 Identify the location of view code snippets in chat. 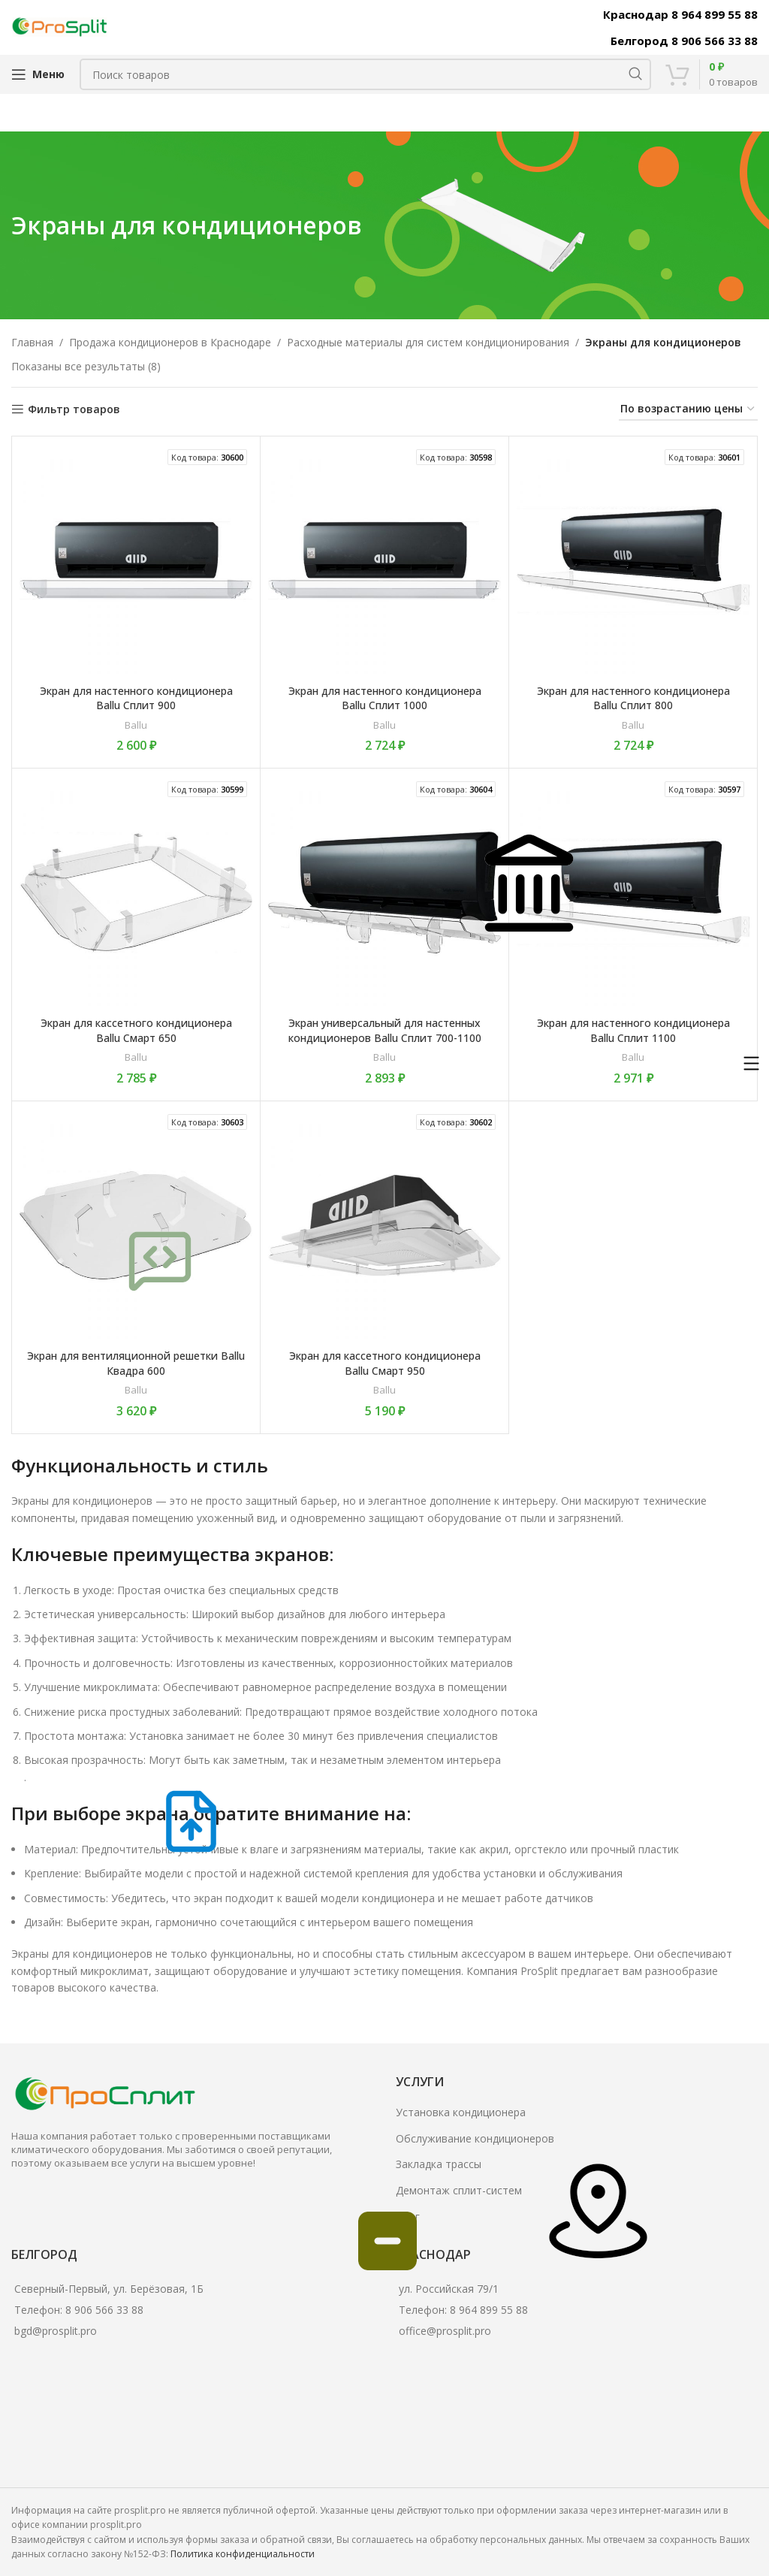
(160, 1260).